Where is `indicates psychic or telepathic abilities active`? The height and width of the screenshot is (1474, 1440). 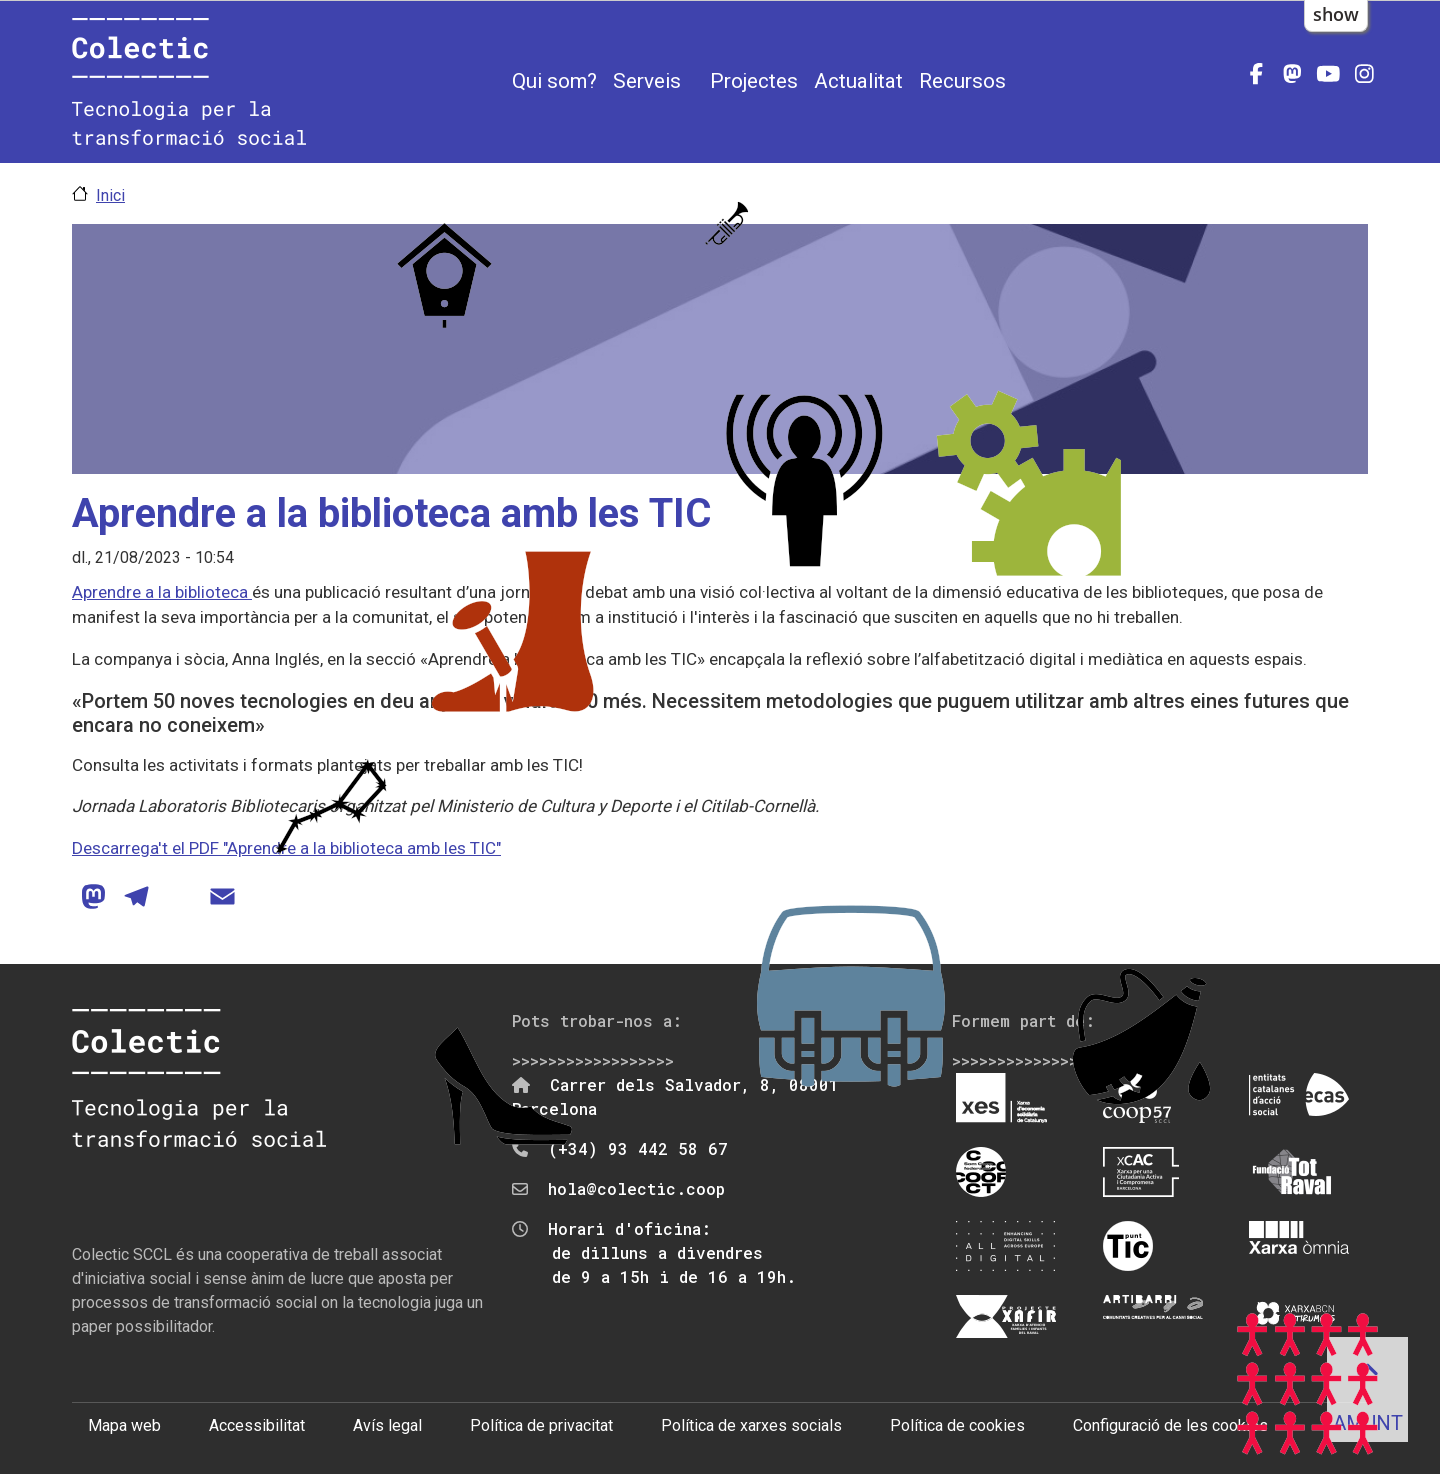 indicates psychic or telepathic abilities active is located at coordinates (805, 480).